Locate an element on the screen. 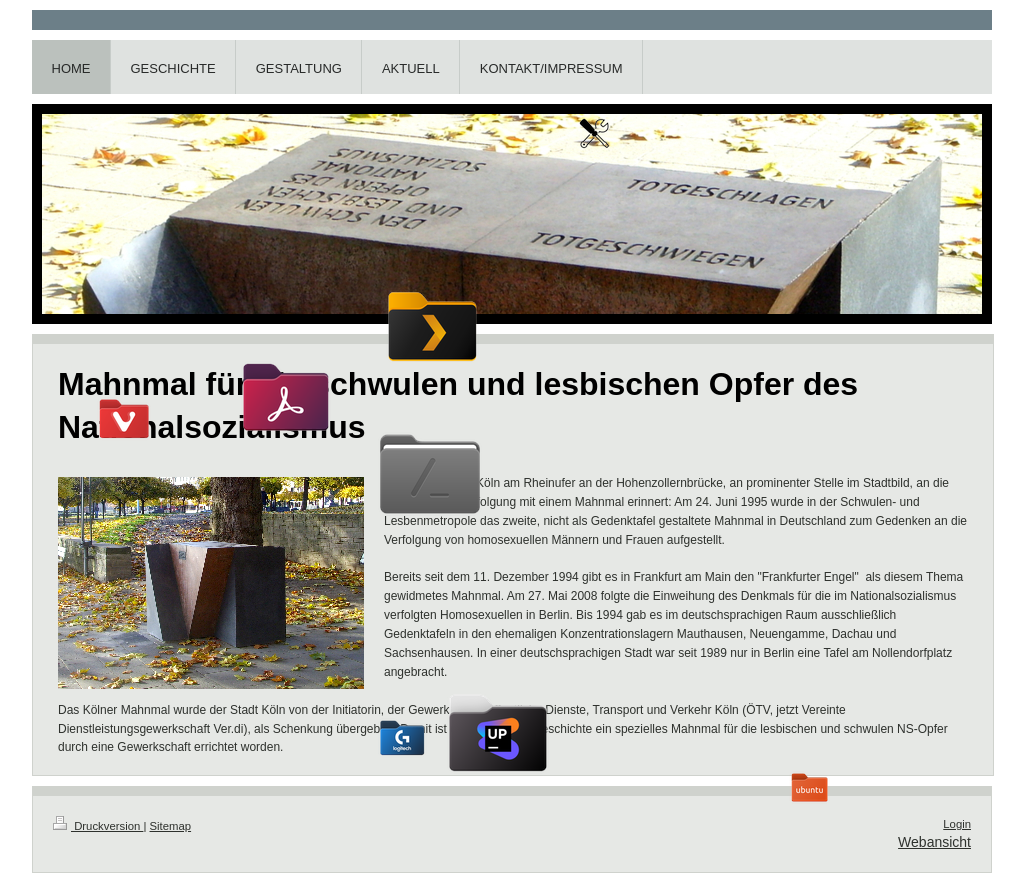 This screenshot has height=893, width=1024. access the utilities folder in the sidebar is located at coordinates (594, 133).